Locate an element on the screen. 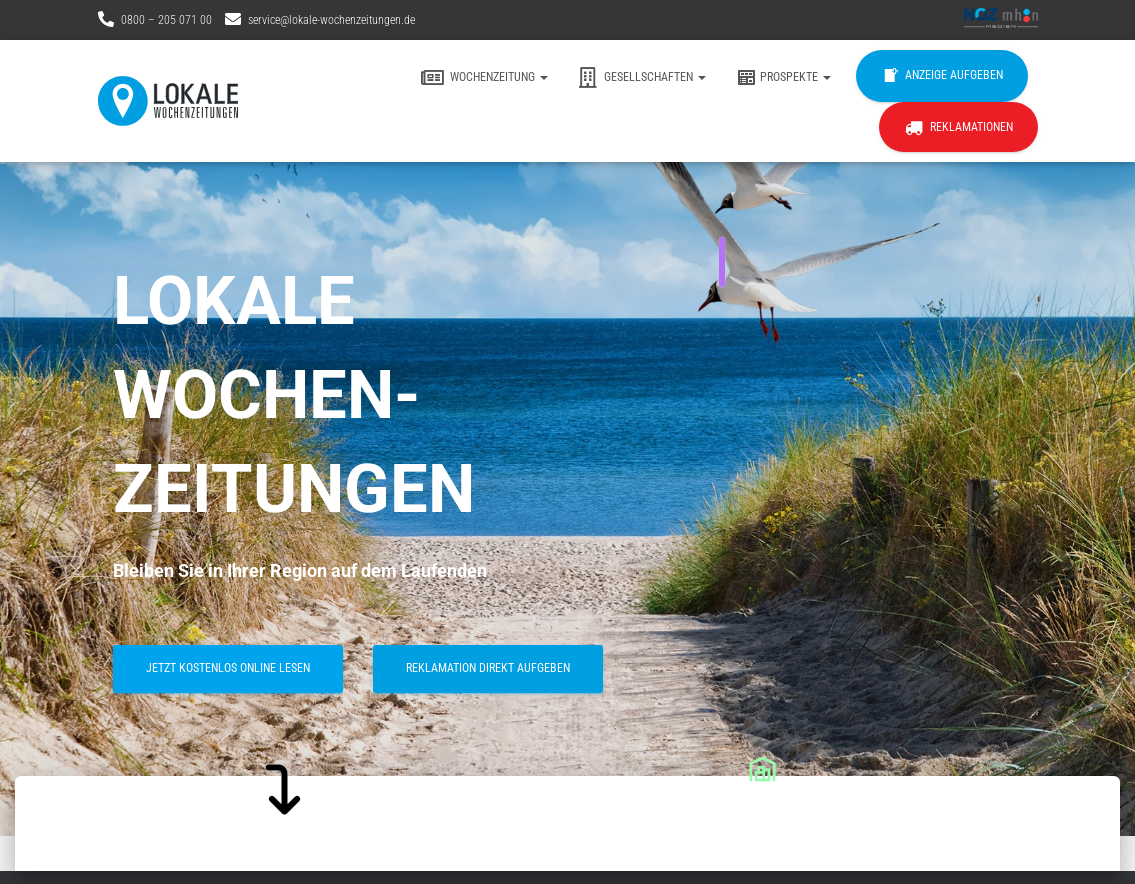 This screenshot has width=1135, height=884. move item down one level is located at coordinates (284, 789).